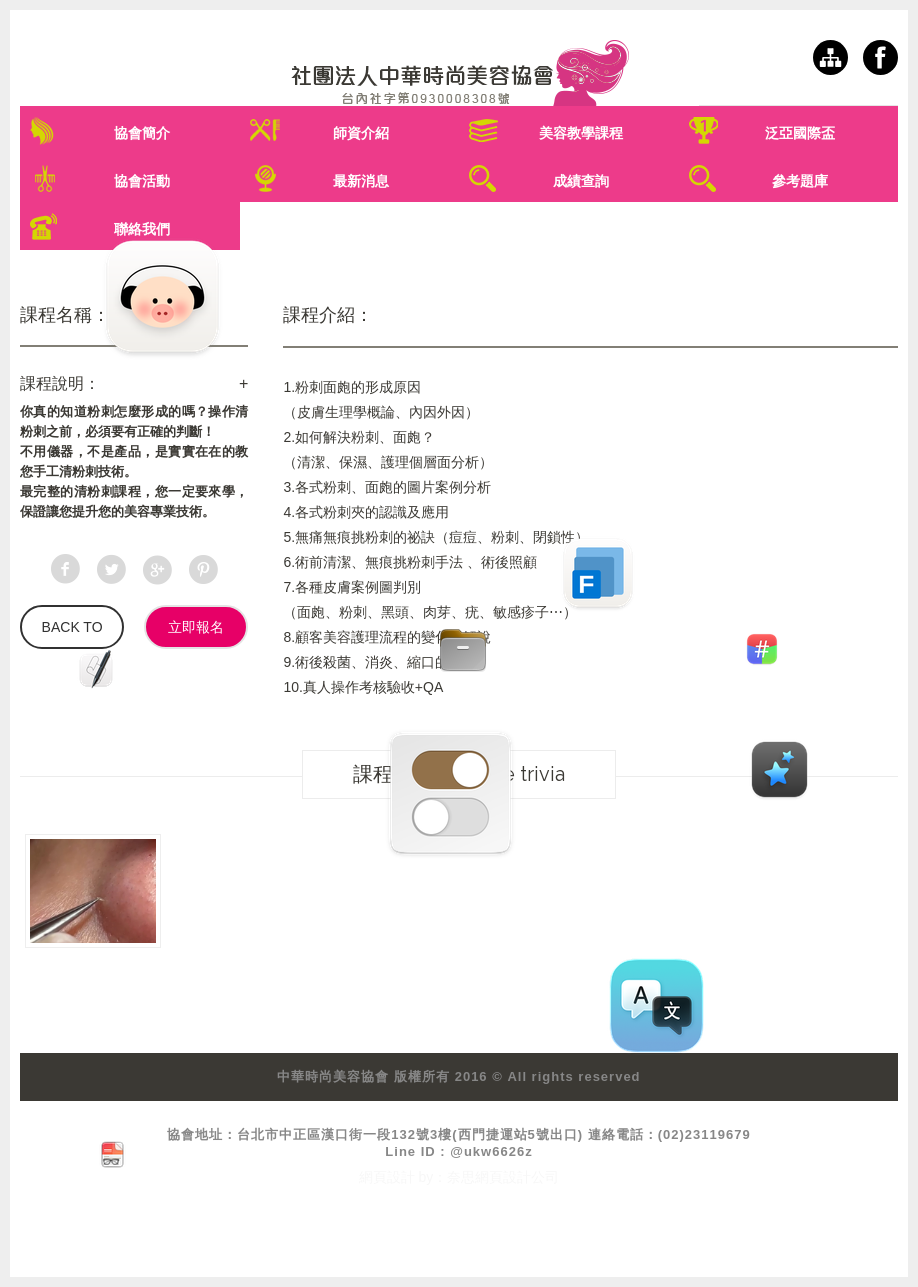 The image size is (918, 1287). Describe the element at coordinates (656, 1005) in the screenshot. I see `open the translate app` at that location.